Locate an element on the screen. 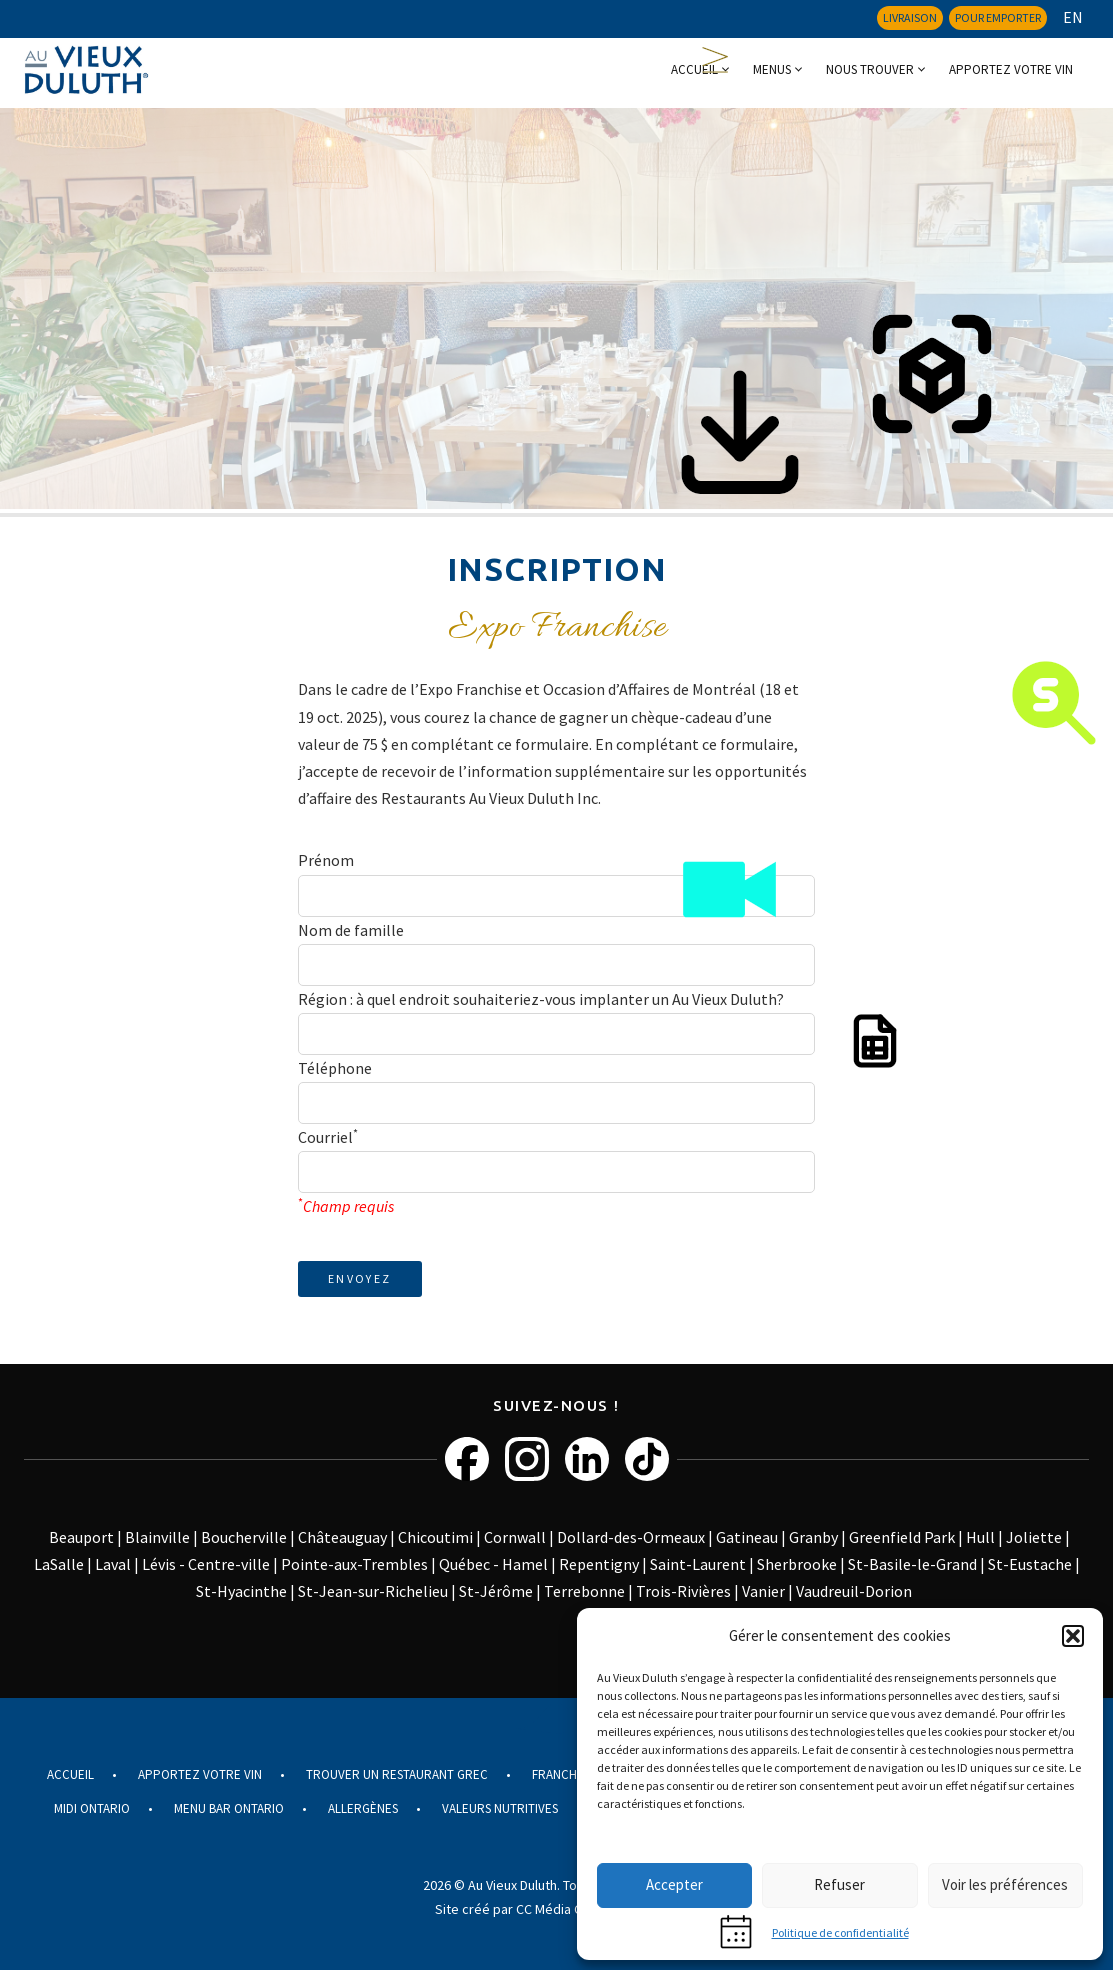 The image size is (1113, 1970). greater than or equal to mathematical operator is located at coordinates (714, 60).